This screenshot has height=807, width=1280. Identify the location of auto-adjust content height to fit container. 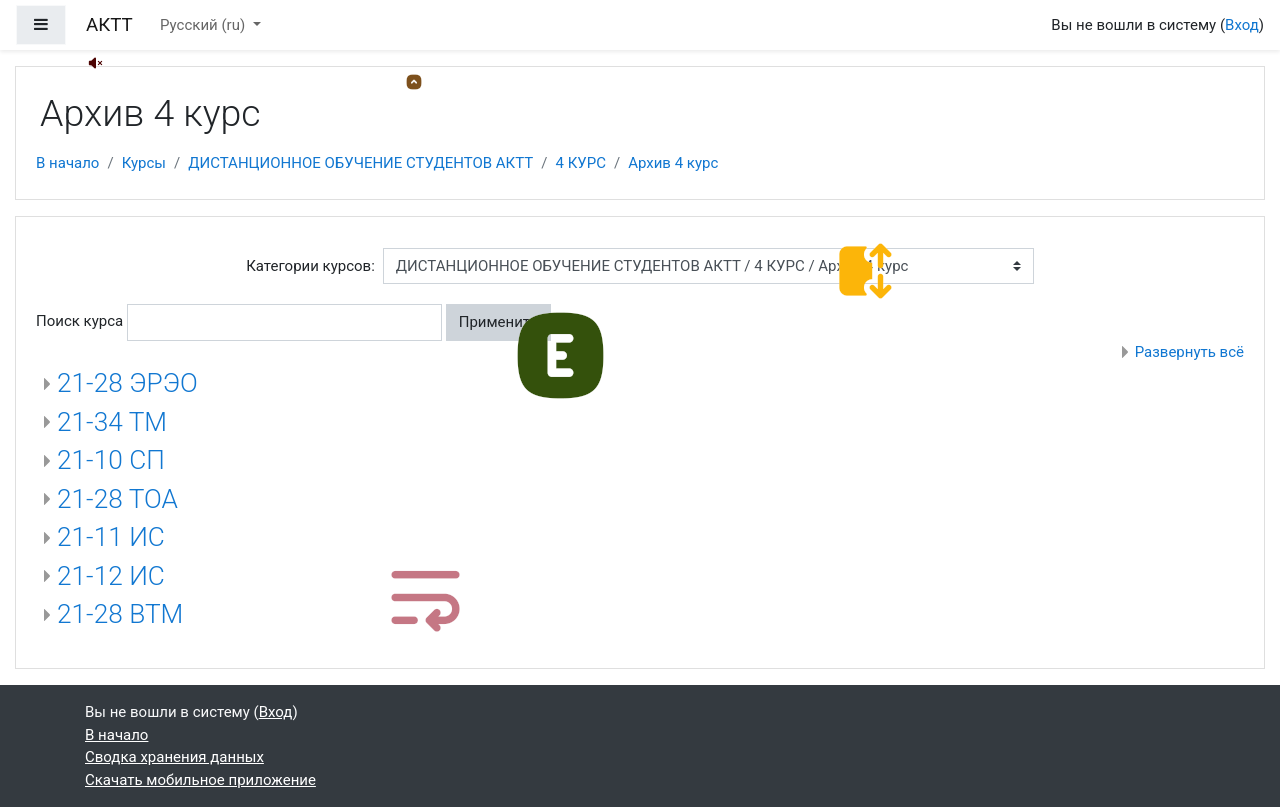
(864, 271).